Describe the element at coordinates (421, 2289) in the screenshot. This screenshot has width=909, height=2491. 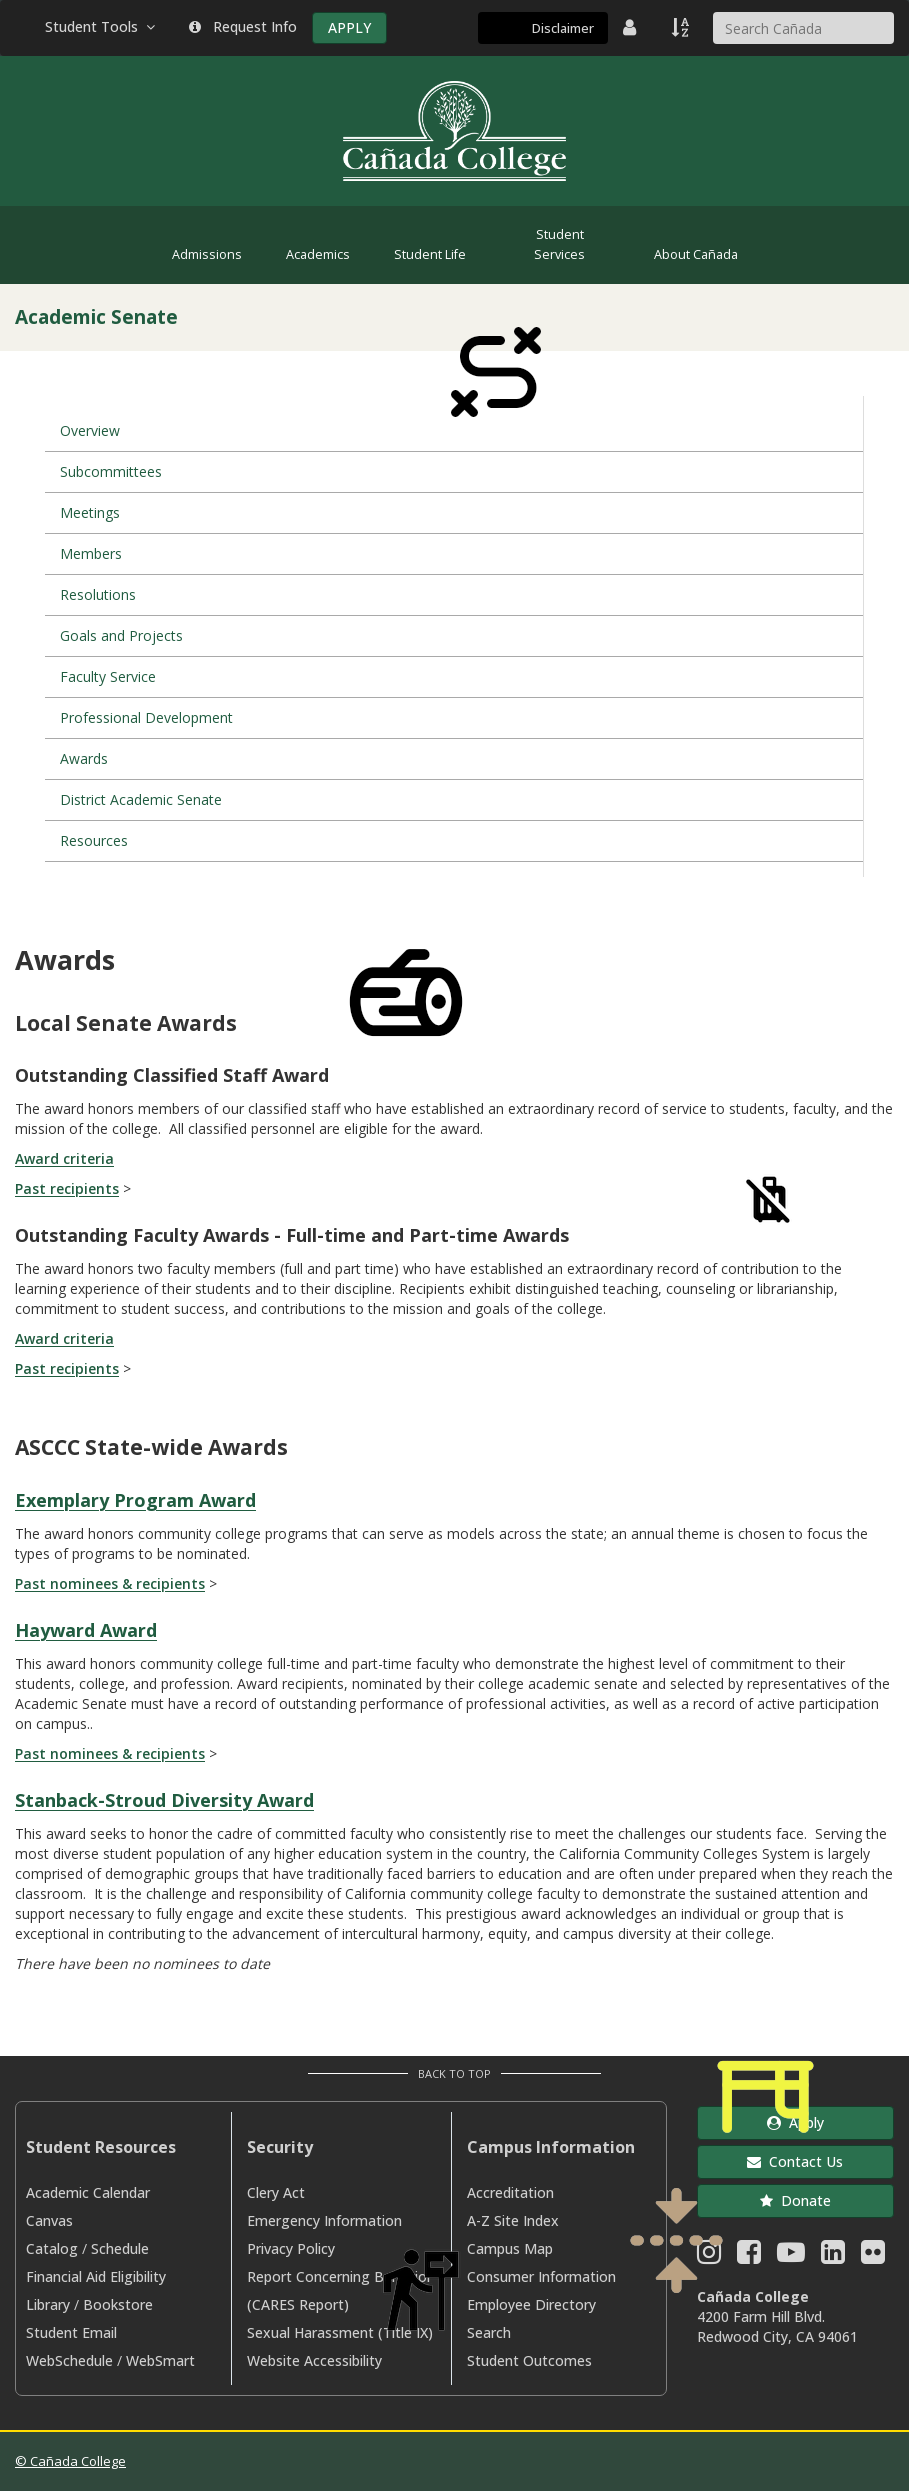
I see `follow directional signs or navigation guidance` at that location.